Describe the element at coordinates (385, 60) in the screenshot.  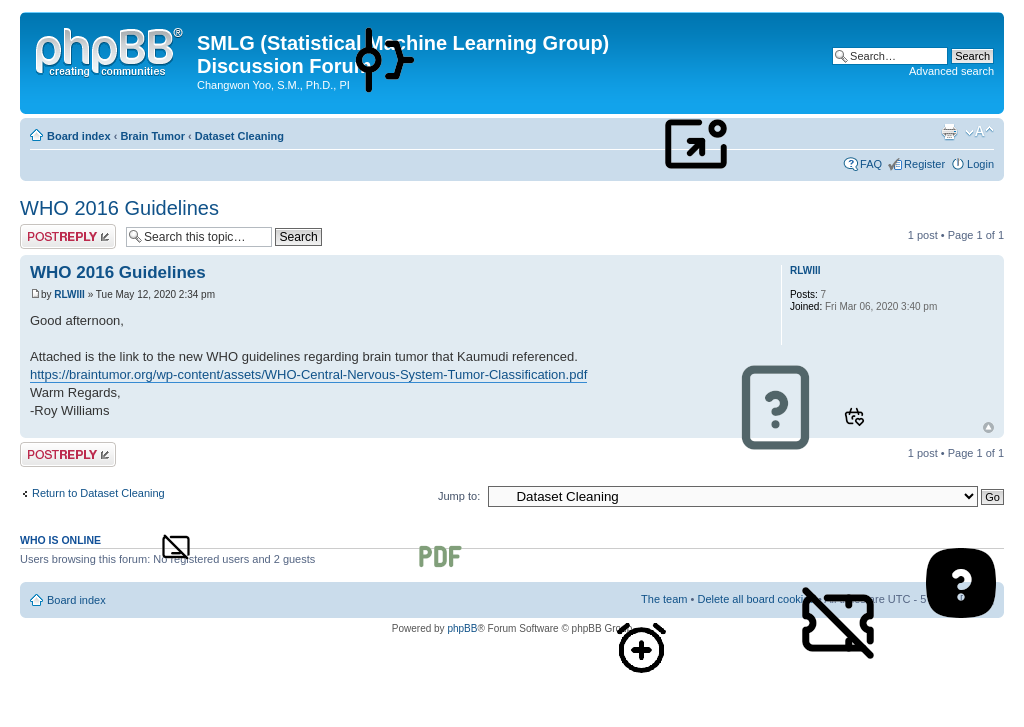
I see `perform a git cherry-pick operation` at that location.